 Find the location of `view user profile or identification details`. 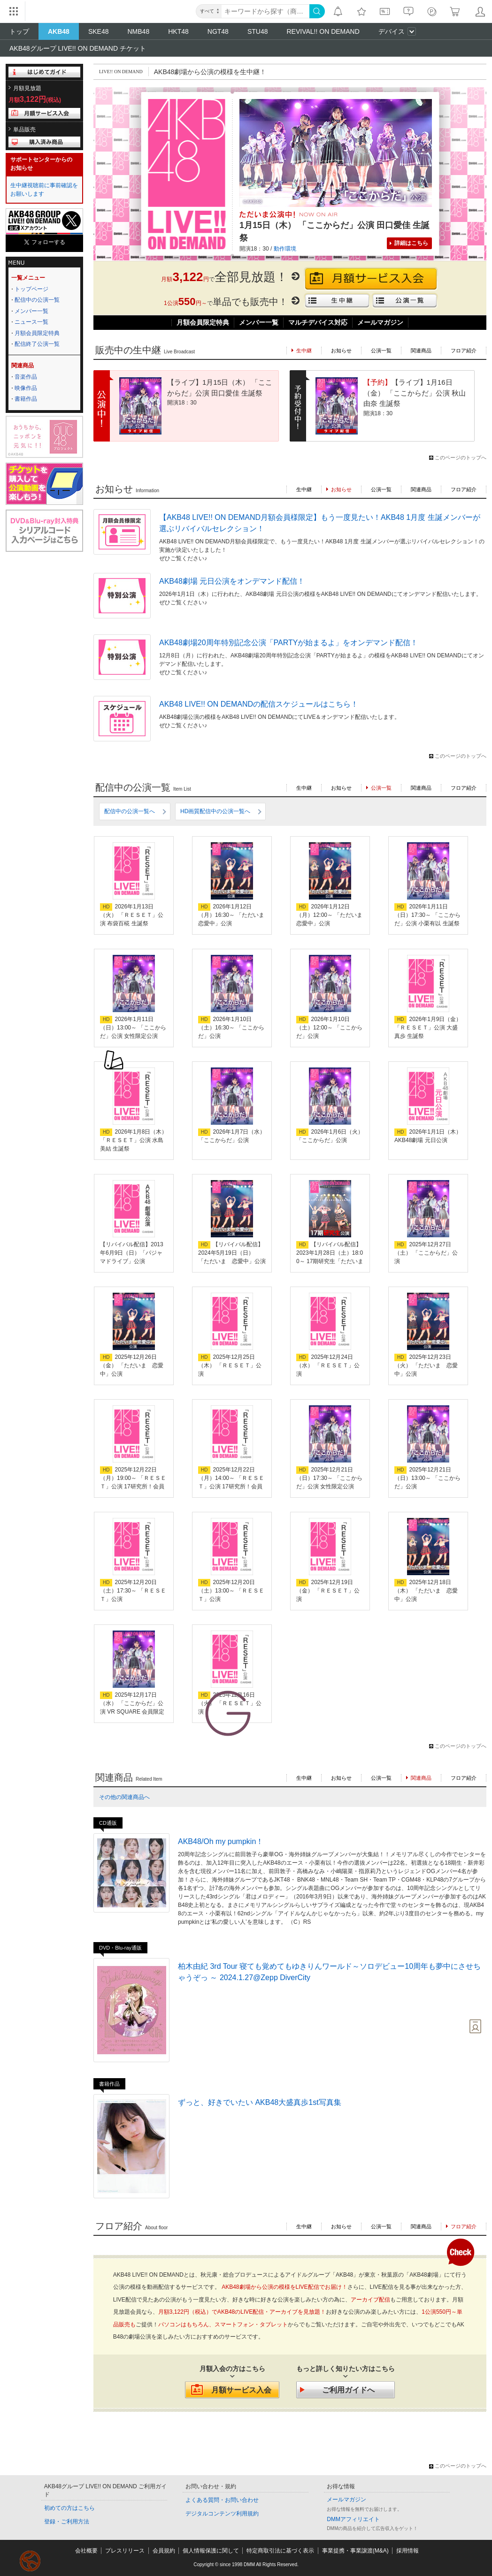

view user profile or identification details is located at coordinates (475, 2026).